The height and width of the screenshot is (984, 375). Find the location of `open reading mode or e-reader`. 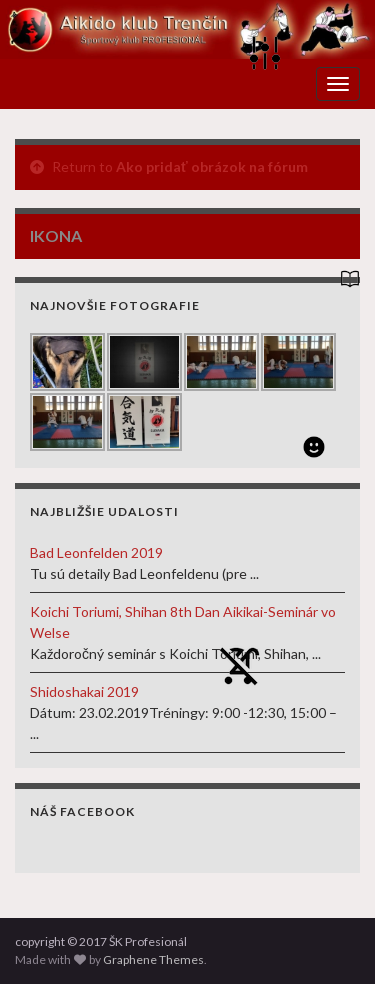

open reading mode or e-reader is located at coordinates (350, 279).